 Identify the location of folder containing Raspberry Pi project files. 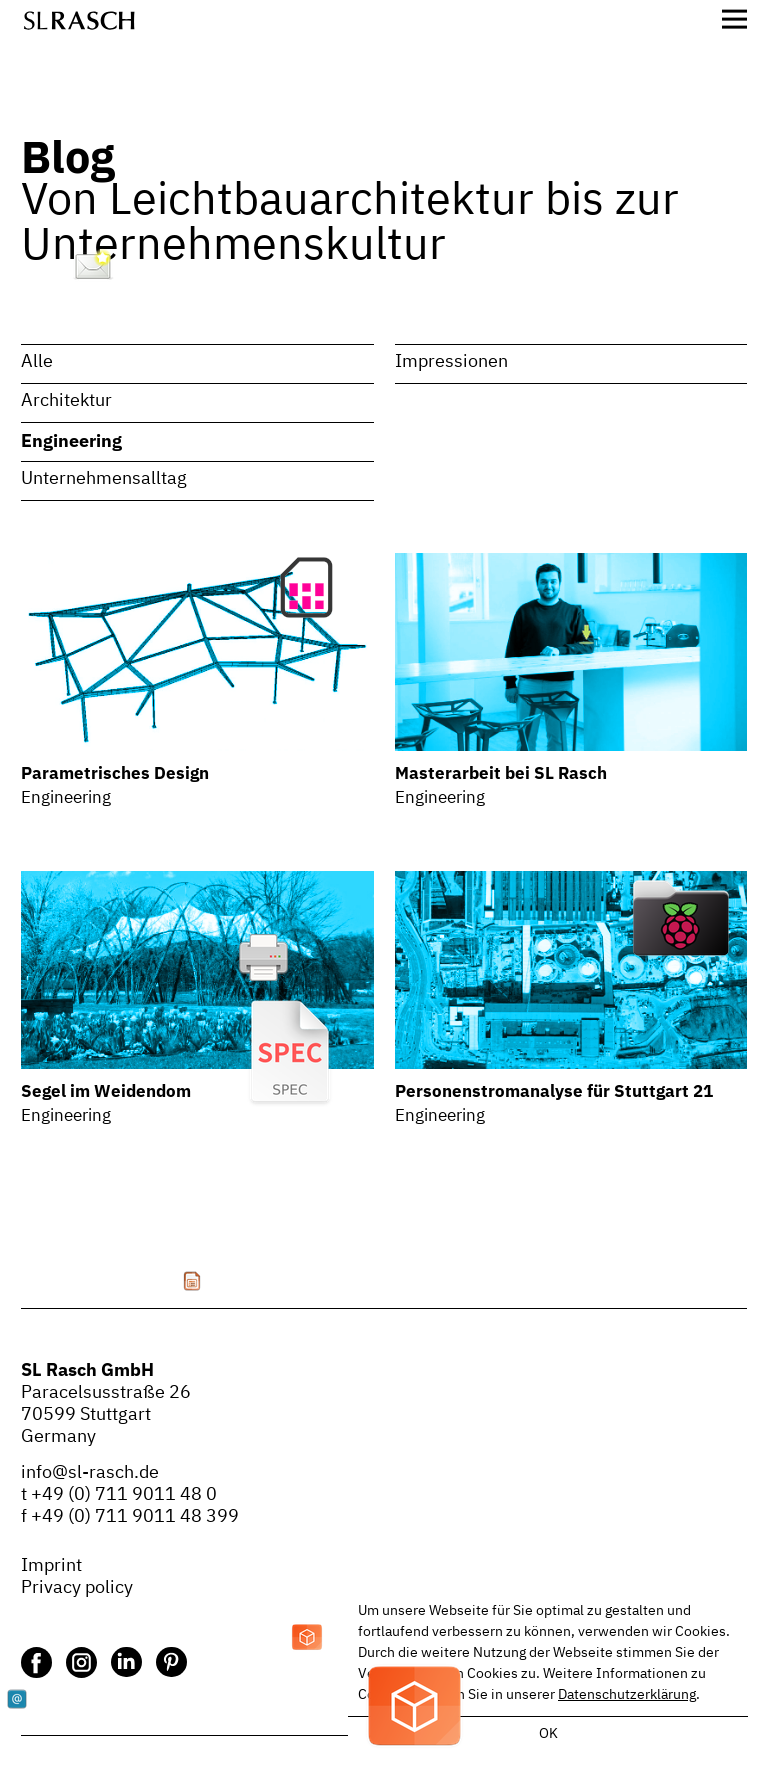
(680, 920).